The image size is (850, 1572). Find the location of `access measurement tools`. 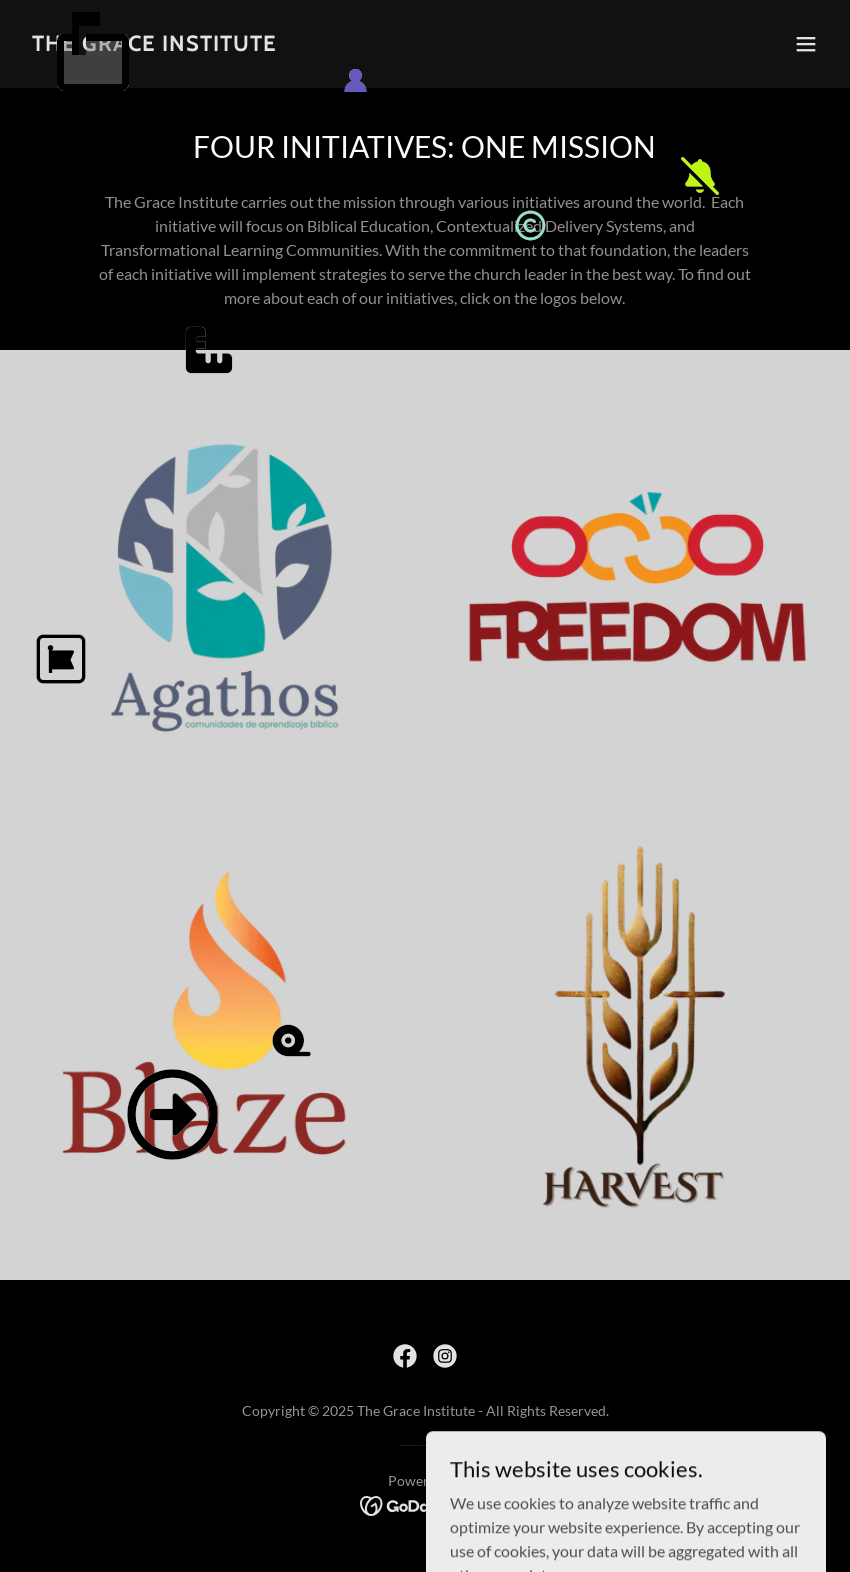

access measurement tools is located at coordinates (209, 350).